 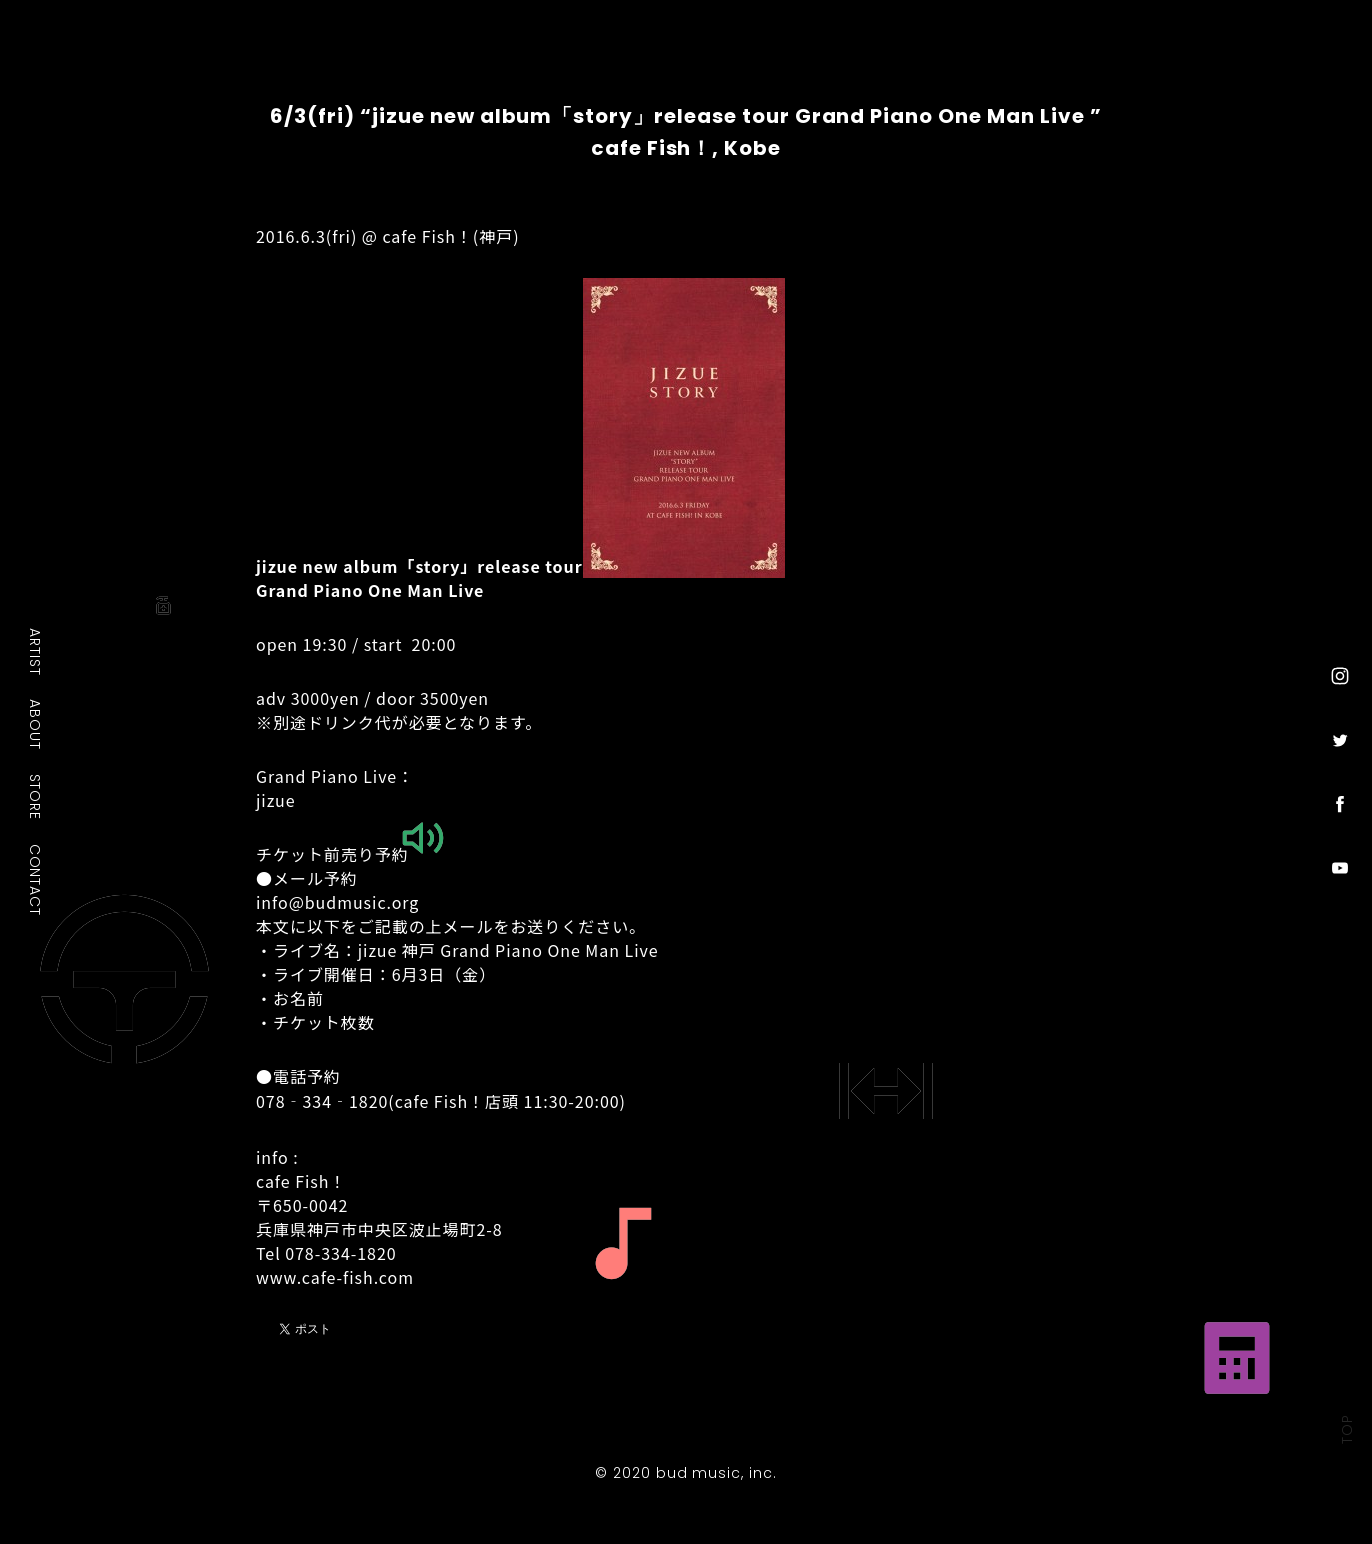 What do you see at coordinates (423, 838) in the screenshot?
I see `increase audio volume` at bounding box center [423, 838].